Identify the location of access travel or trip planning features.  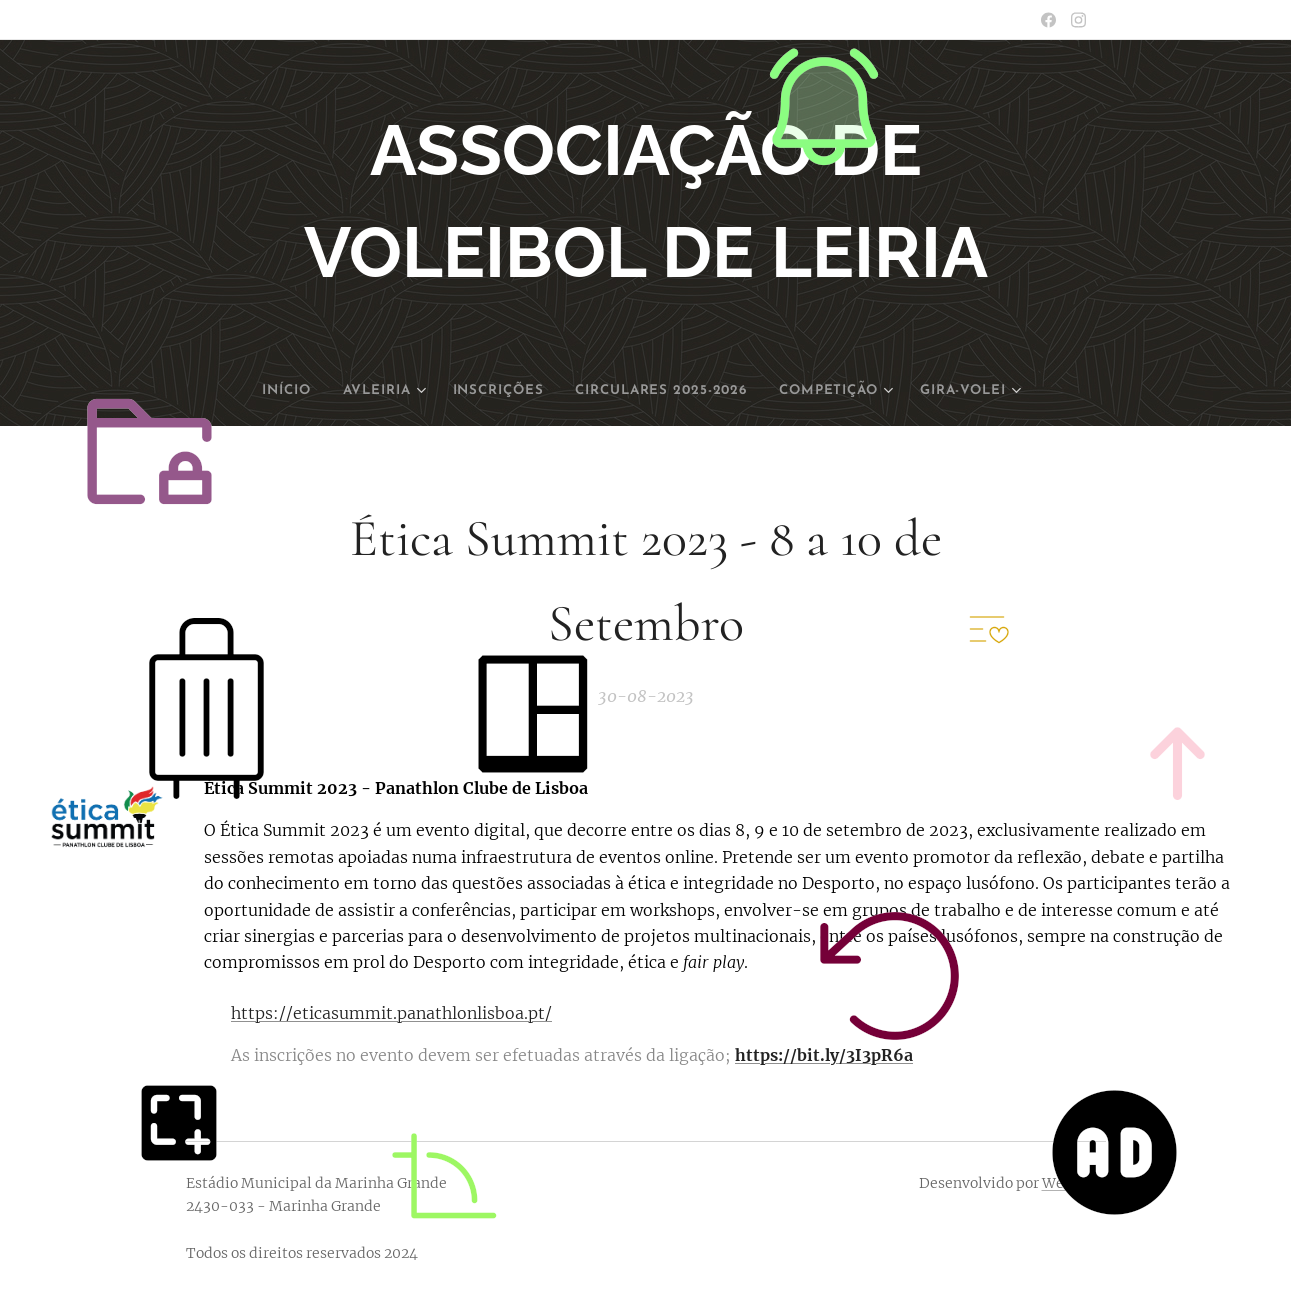
(206, 711).